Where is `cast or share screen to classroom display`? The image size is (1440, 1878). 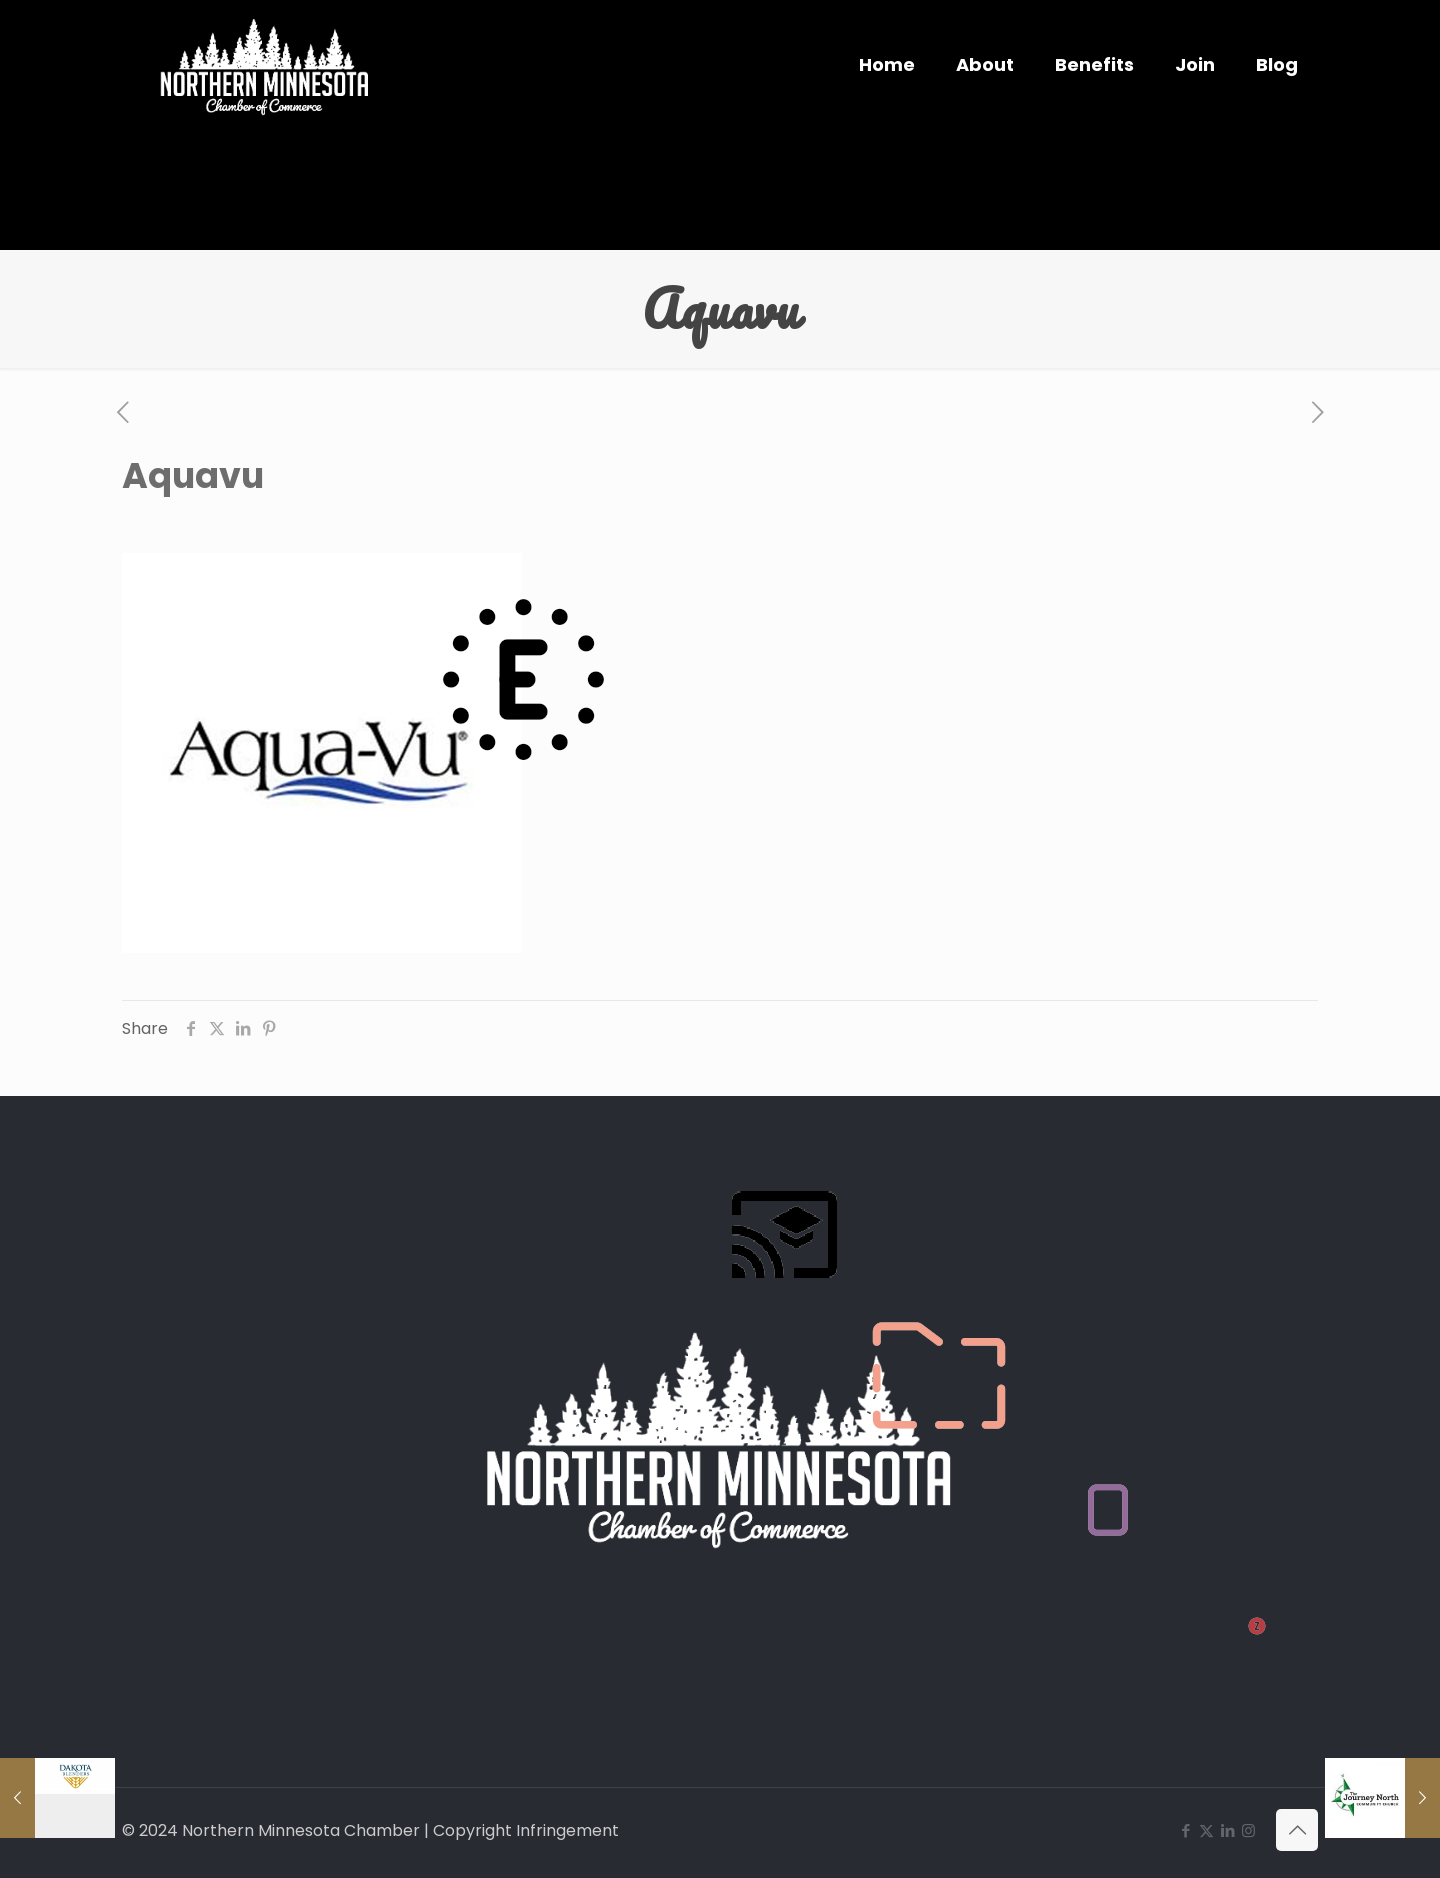
cast or share screen to classroom display is located at coordinates (784, 1234).